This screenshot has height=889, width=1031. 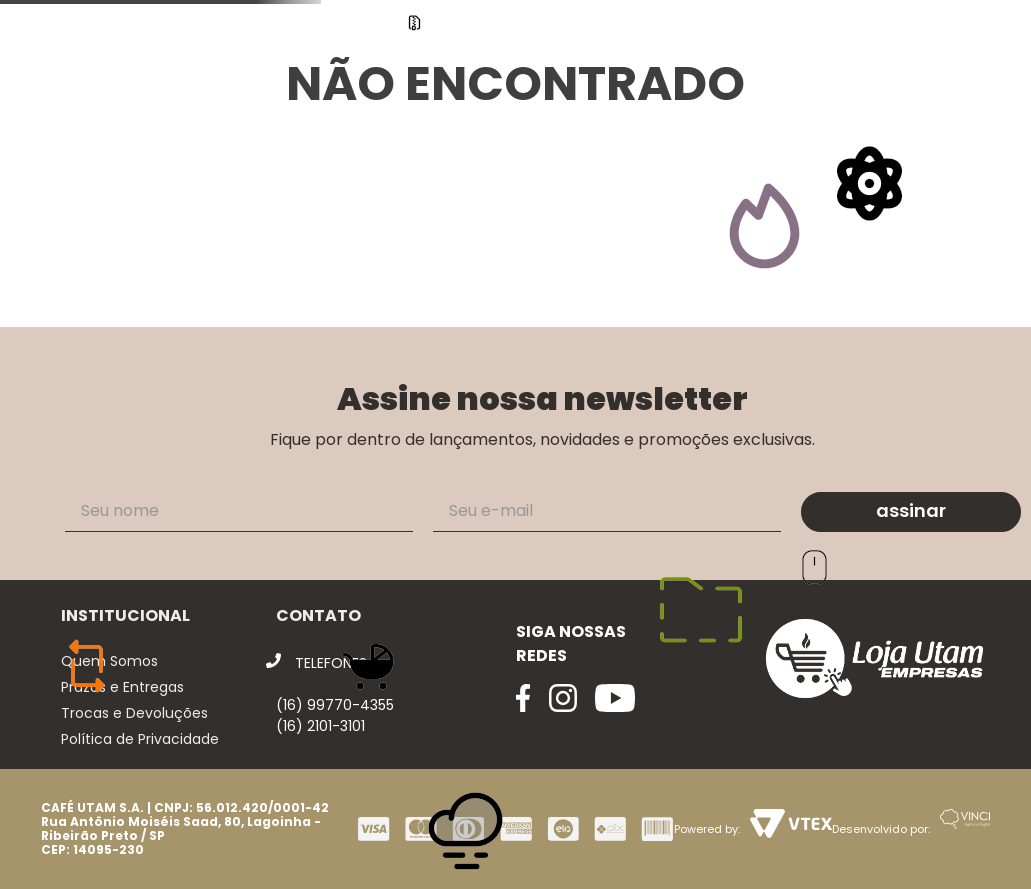 I want to click on empty or placeholder folder, so click(x=701, y=608).